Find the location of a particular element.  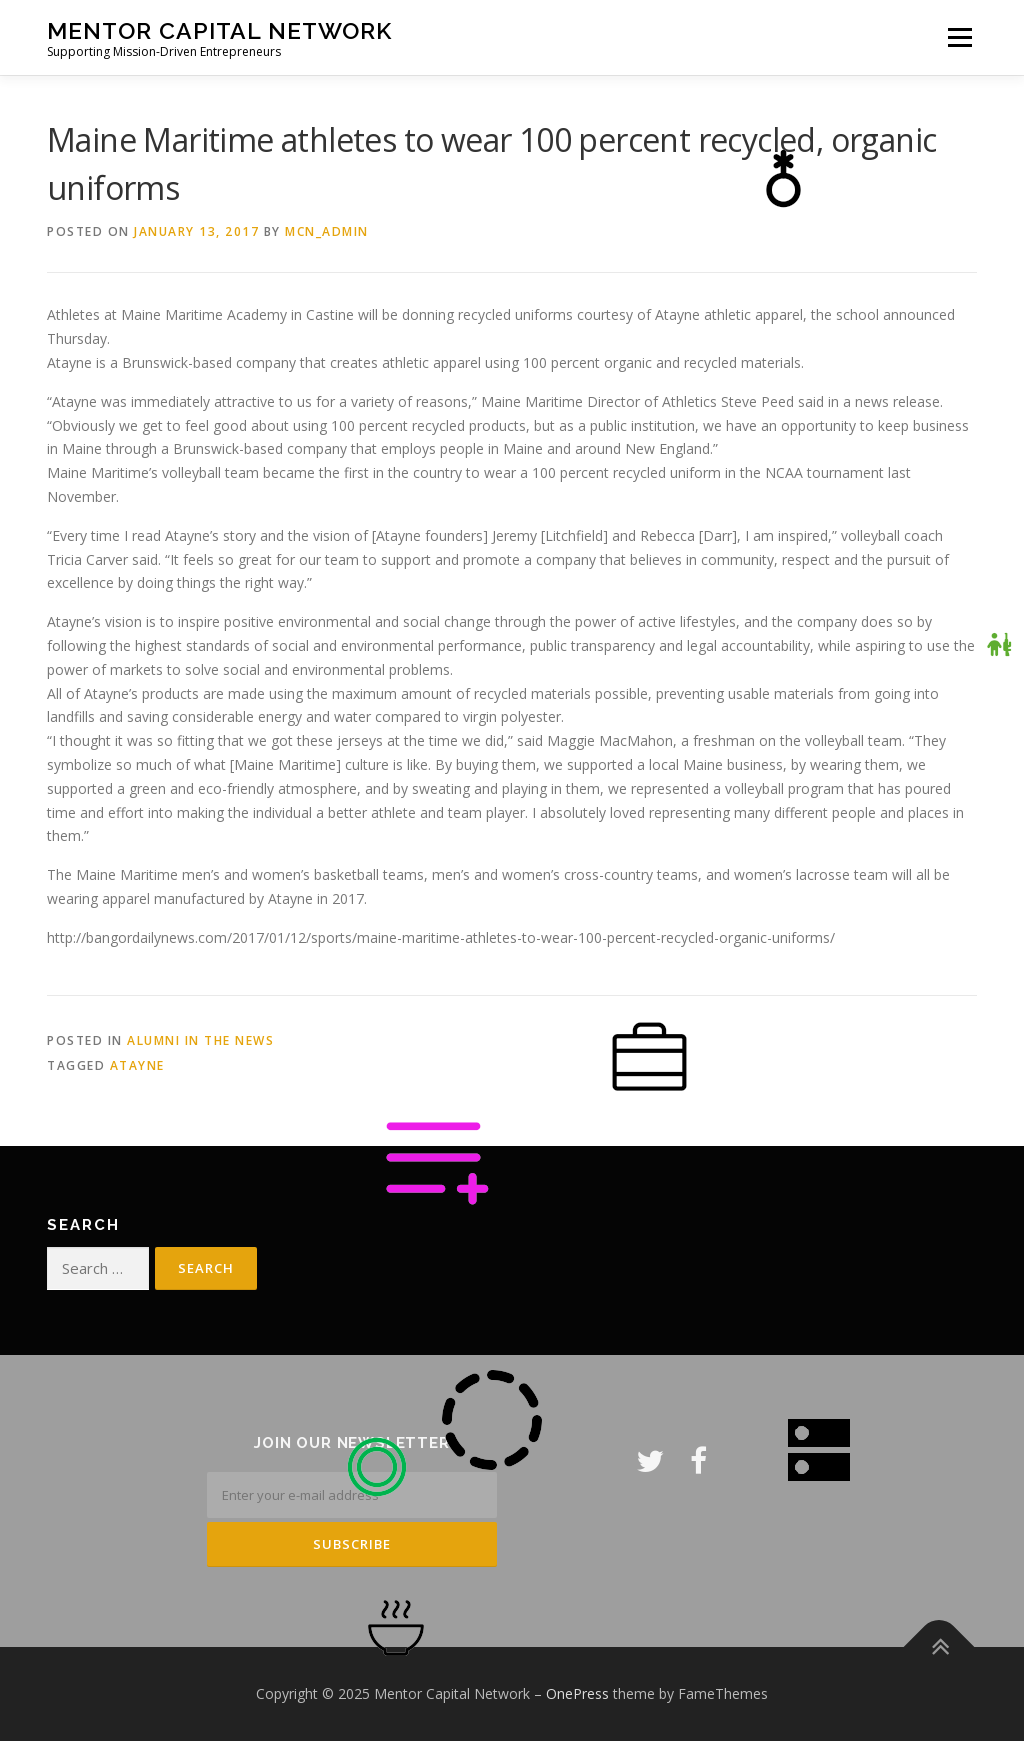

add a new item to the list is located at coordinates (433, 1157).